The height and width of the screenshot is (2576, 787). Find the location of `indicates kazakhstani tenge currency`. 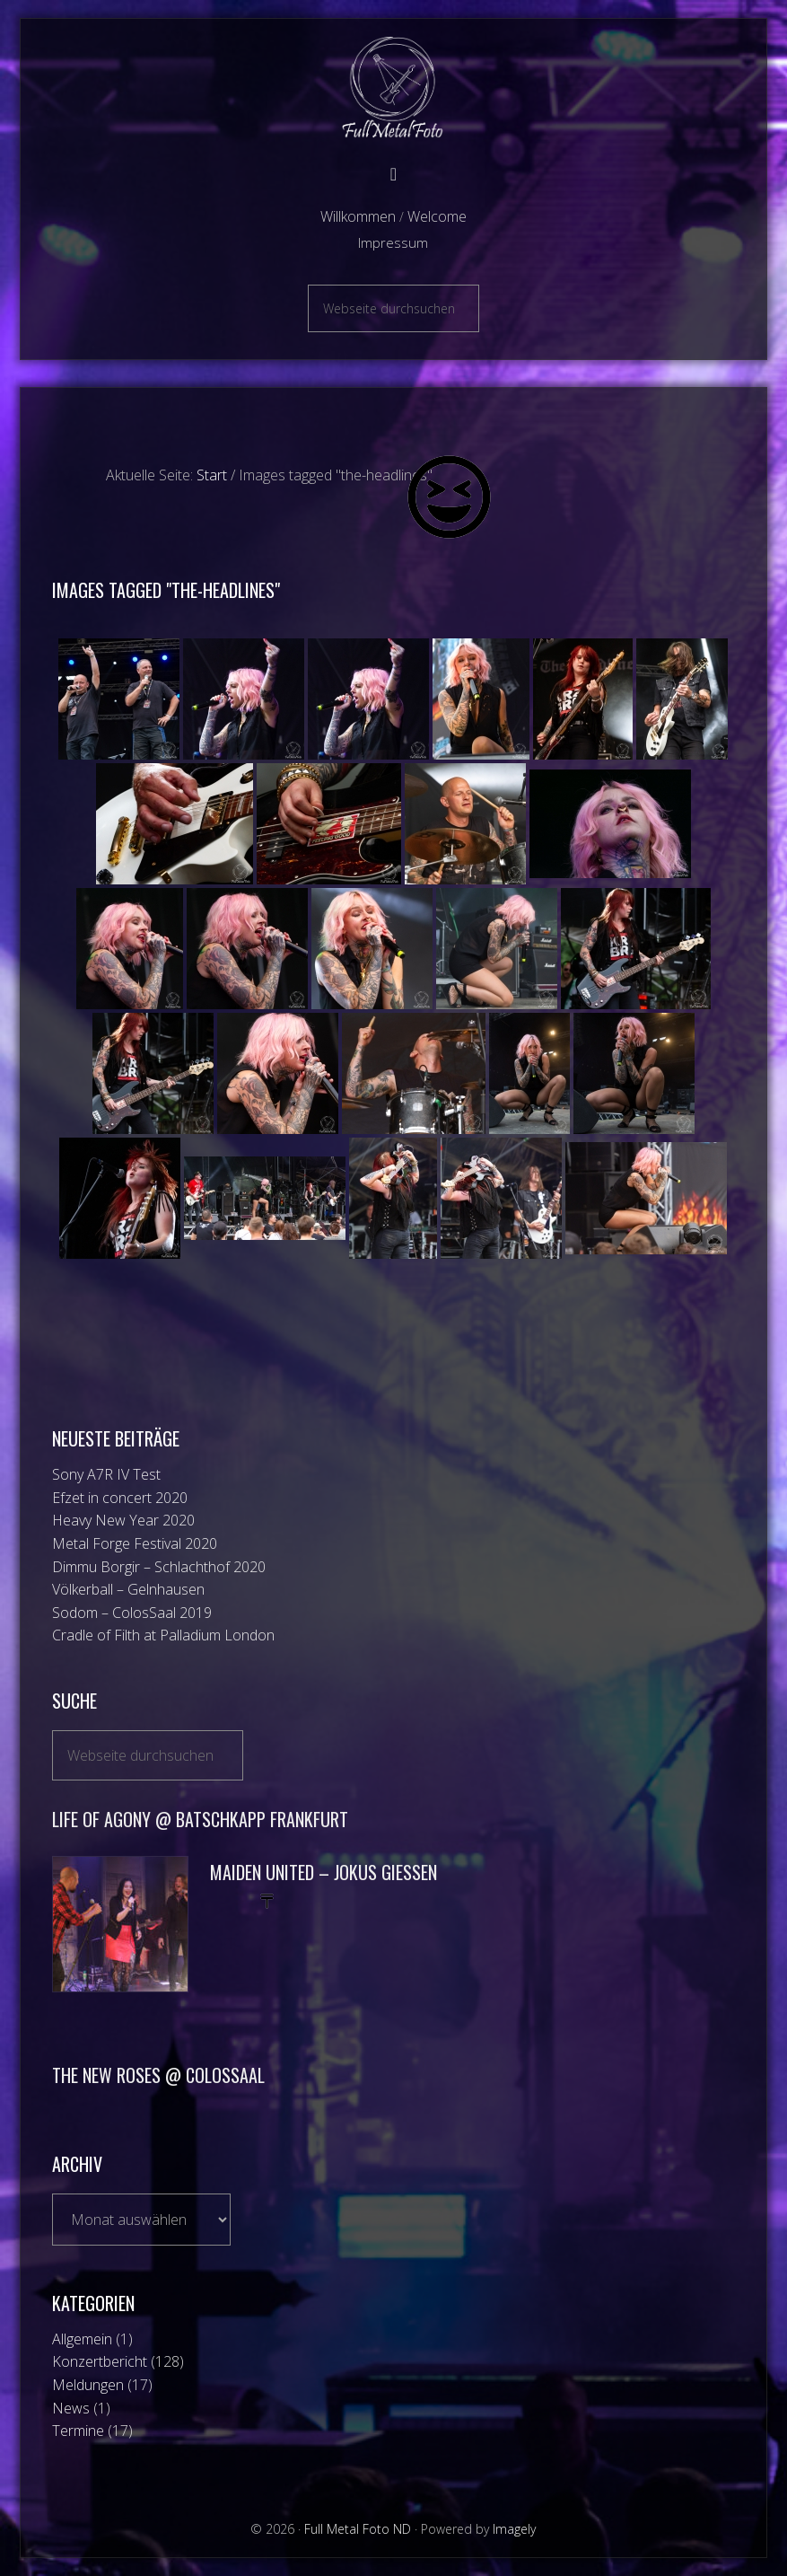

indicates kazakhstani tenge currency is located at coordinates (267, 1901).